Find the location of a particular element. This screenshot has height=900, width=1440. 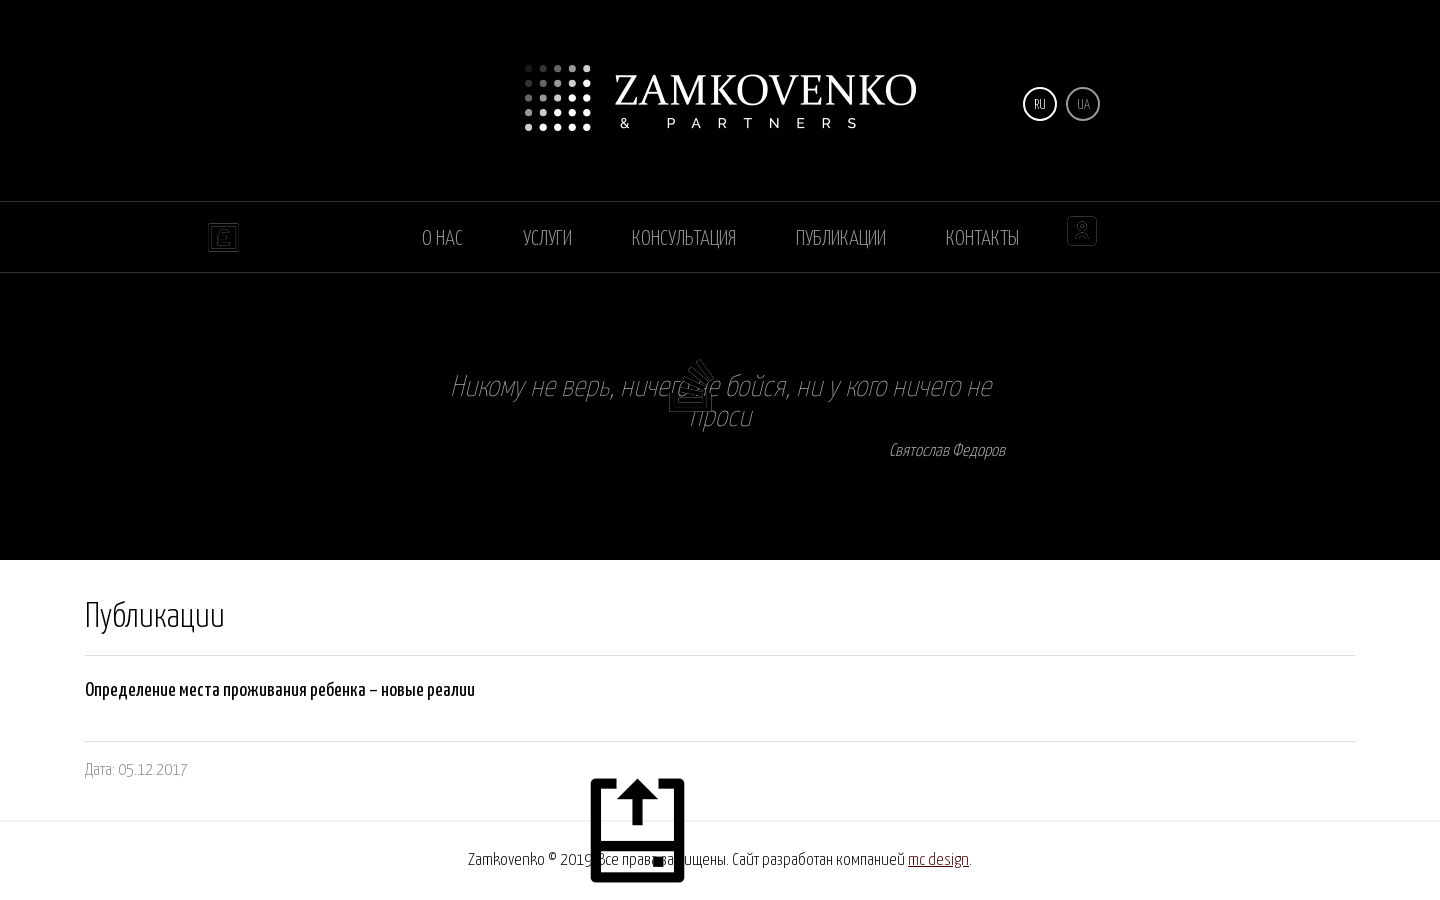

visit stack overflow website is located at coordinates (691, 385).